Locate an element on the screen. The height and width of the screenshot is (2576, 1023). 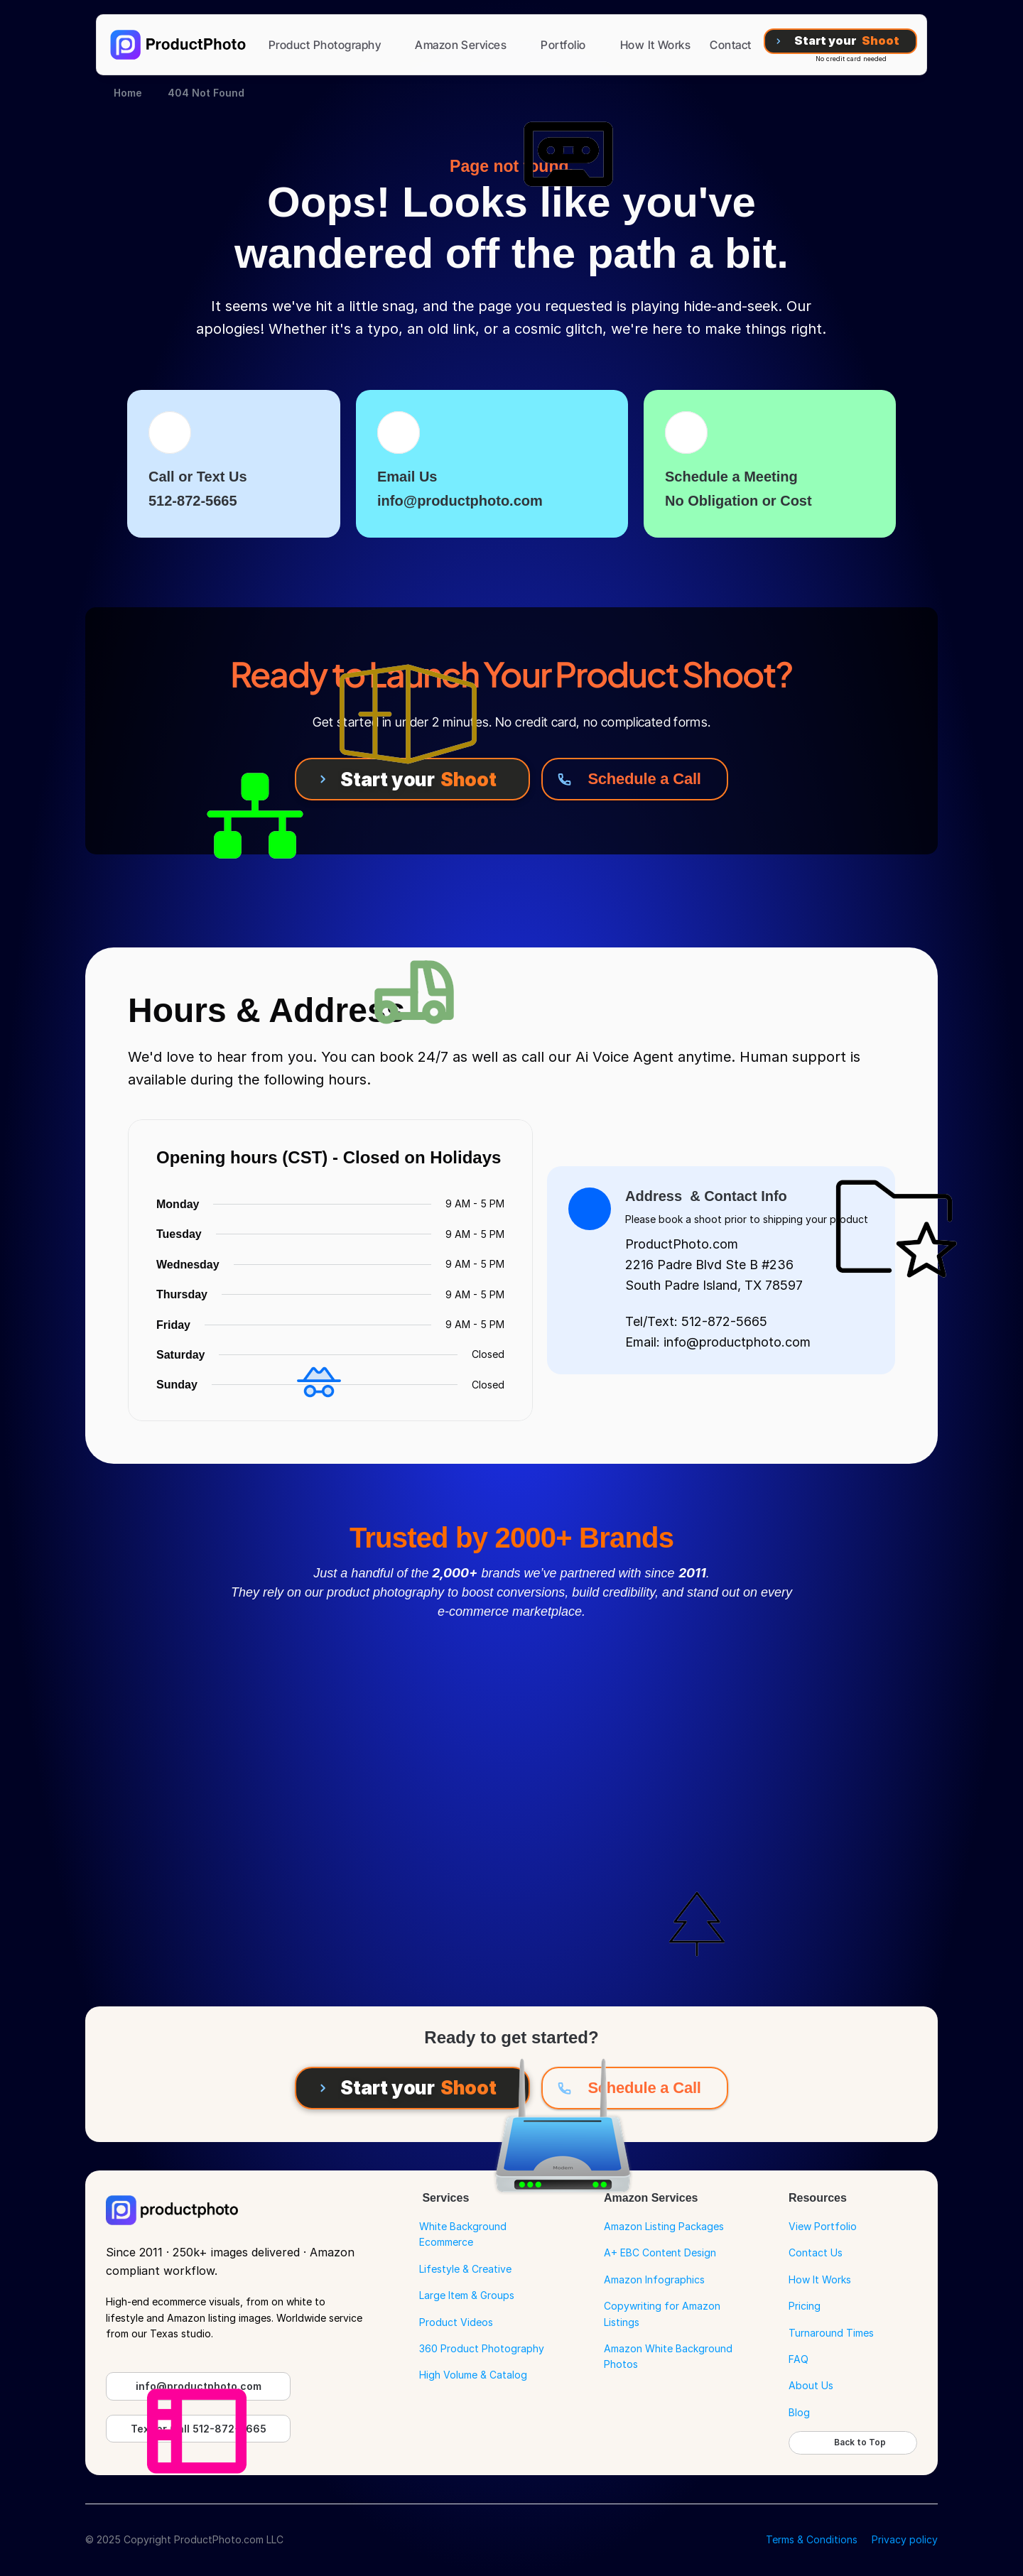
access nature or outdoor-related content is located at coordinates (697, 1924).